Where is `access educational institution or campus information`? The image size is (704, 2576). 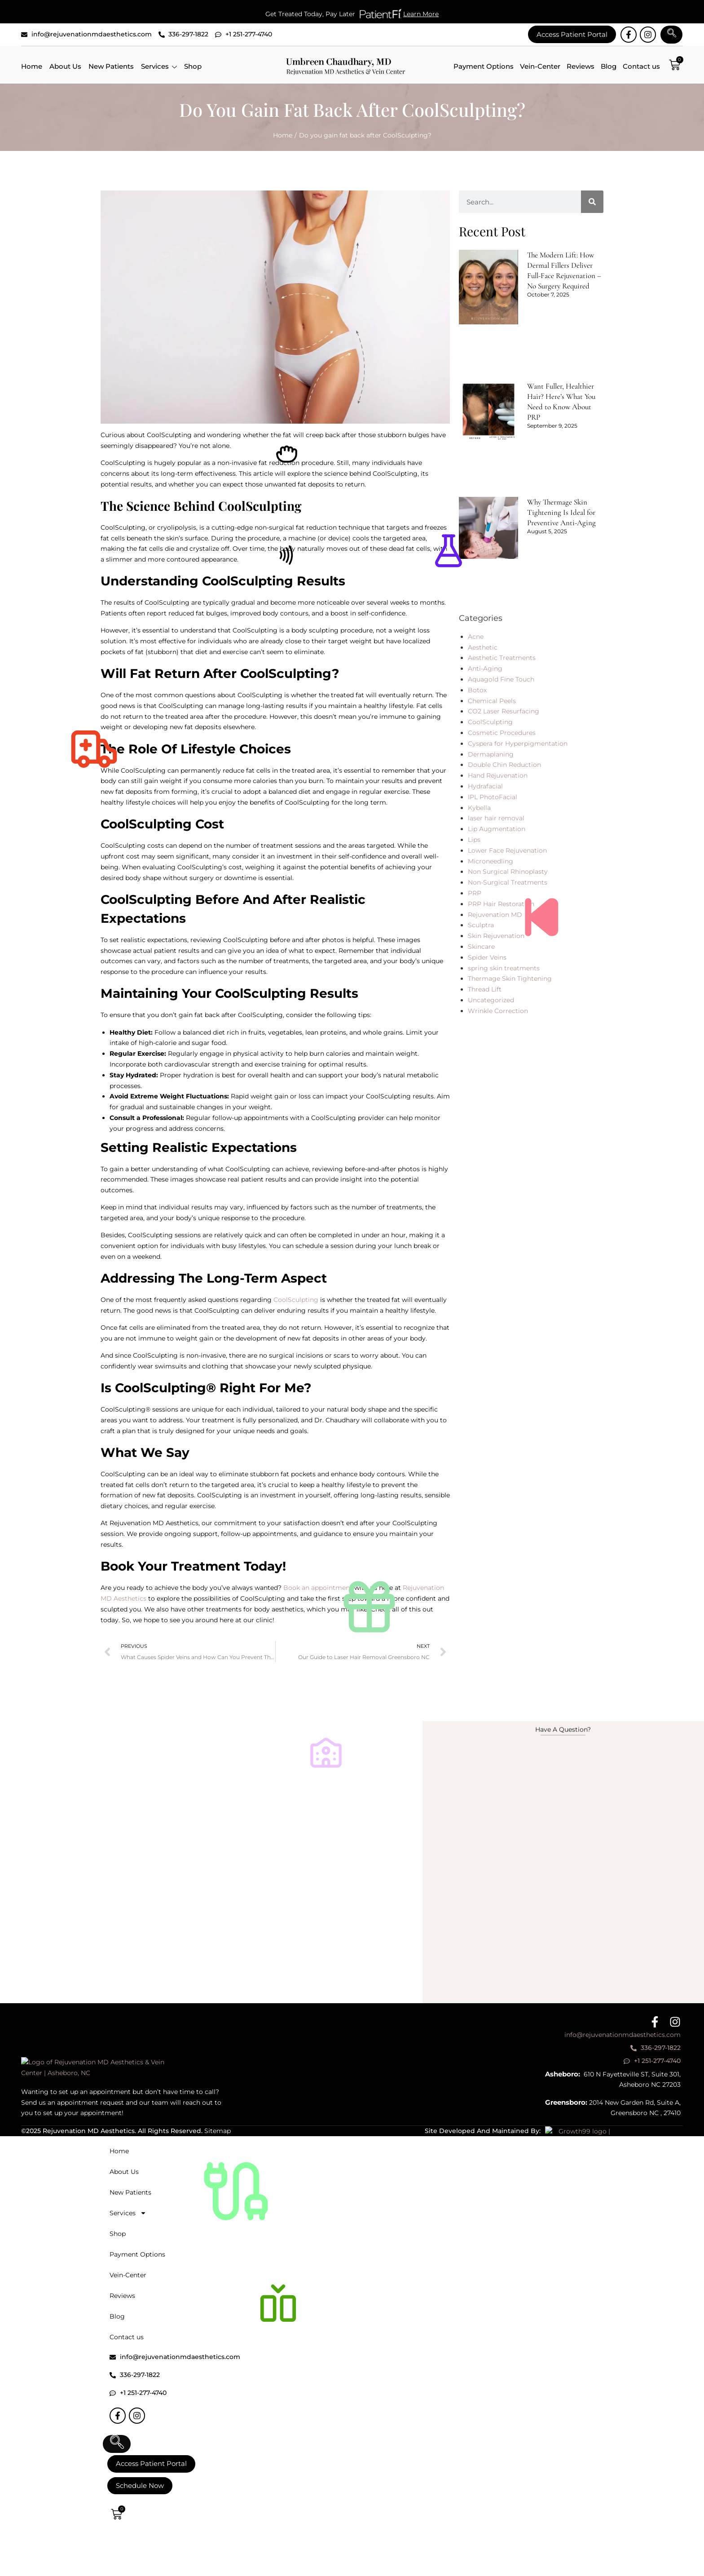
access educational institution or campus information is located at coordinates (326, 1753).